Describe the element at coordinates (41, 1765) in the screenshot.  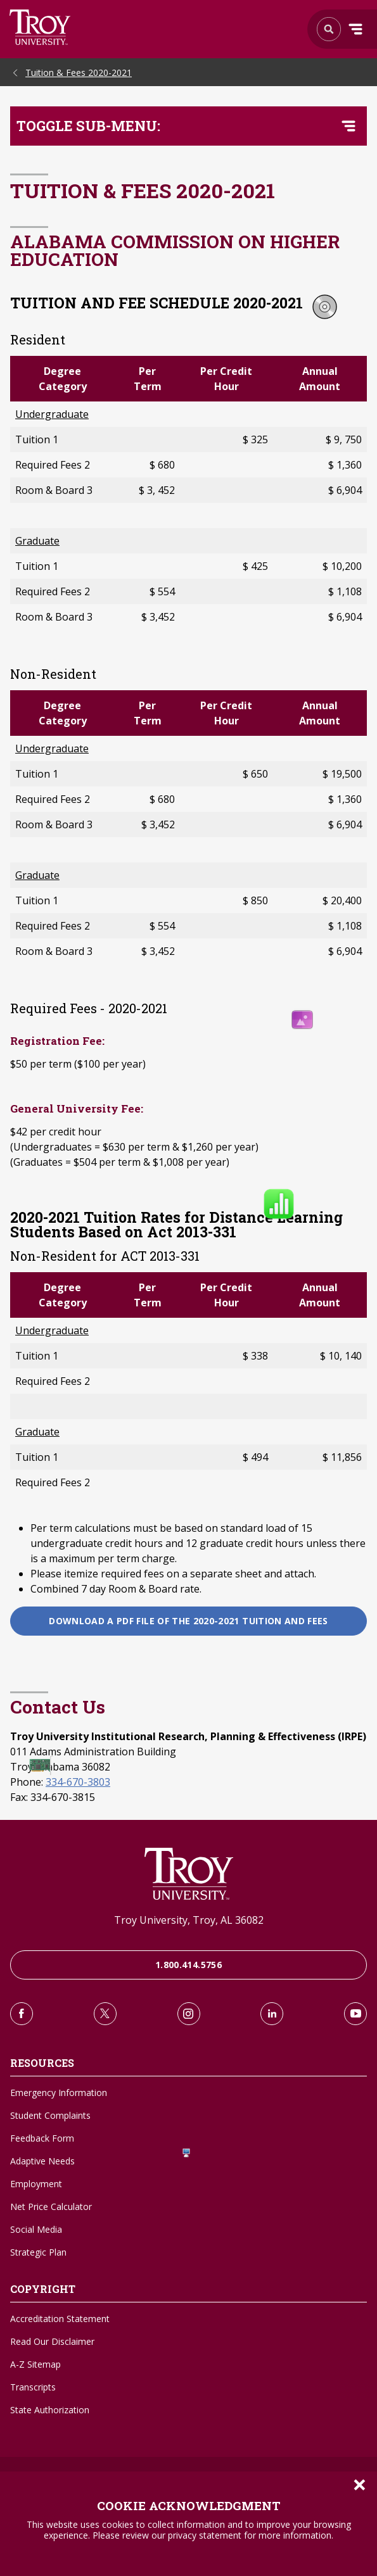
I see `view motherboard or hardware information` at that location.